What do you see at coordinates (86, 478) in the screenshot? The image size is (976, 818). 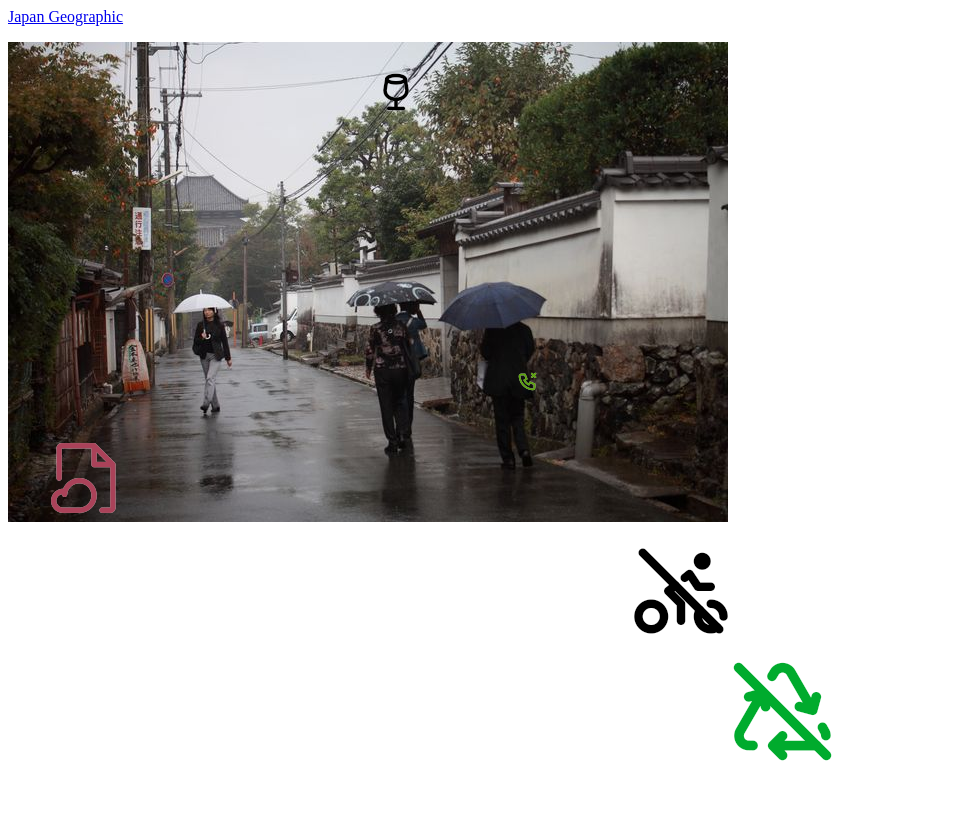 I see `access cloud-synced files` at bounding box center [86, 478].